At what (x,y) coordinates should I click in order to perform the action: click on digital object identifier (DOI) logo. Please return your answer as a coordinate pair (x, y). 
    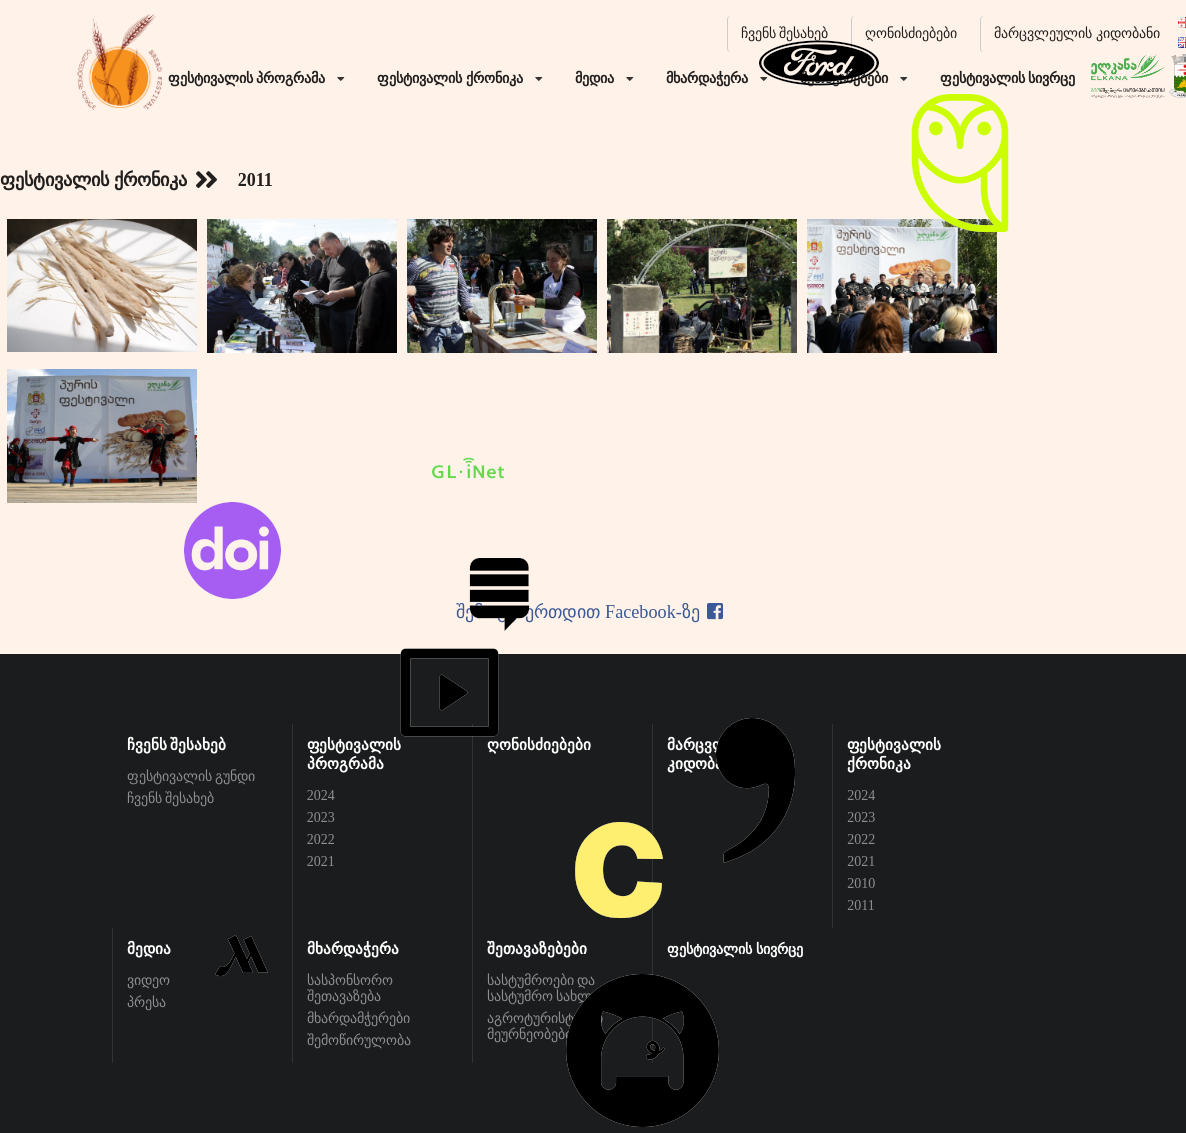
    Looking at the image, I should click on (232, 550).